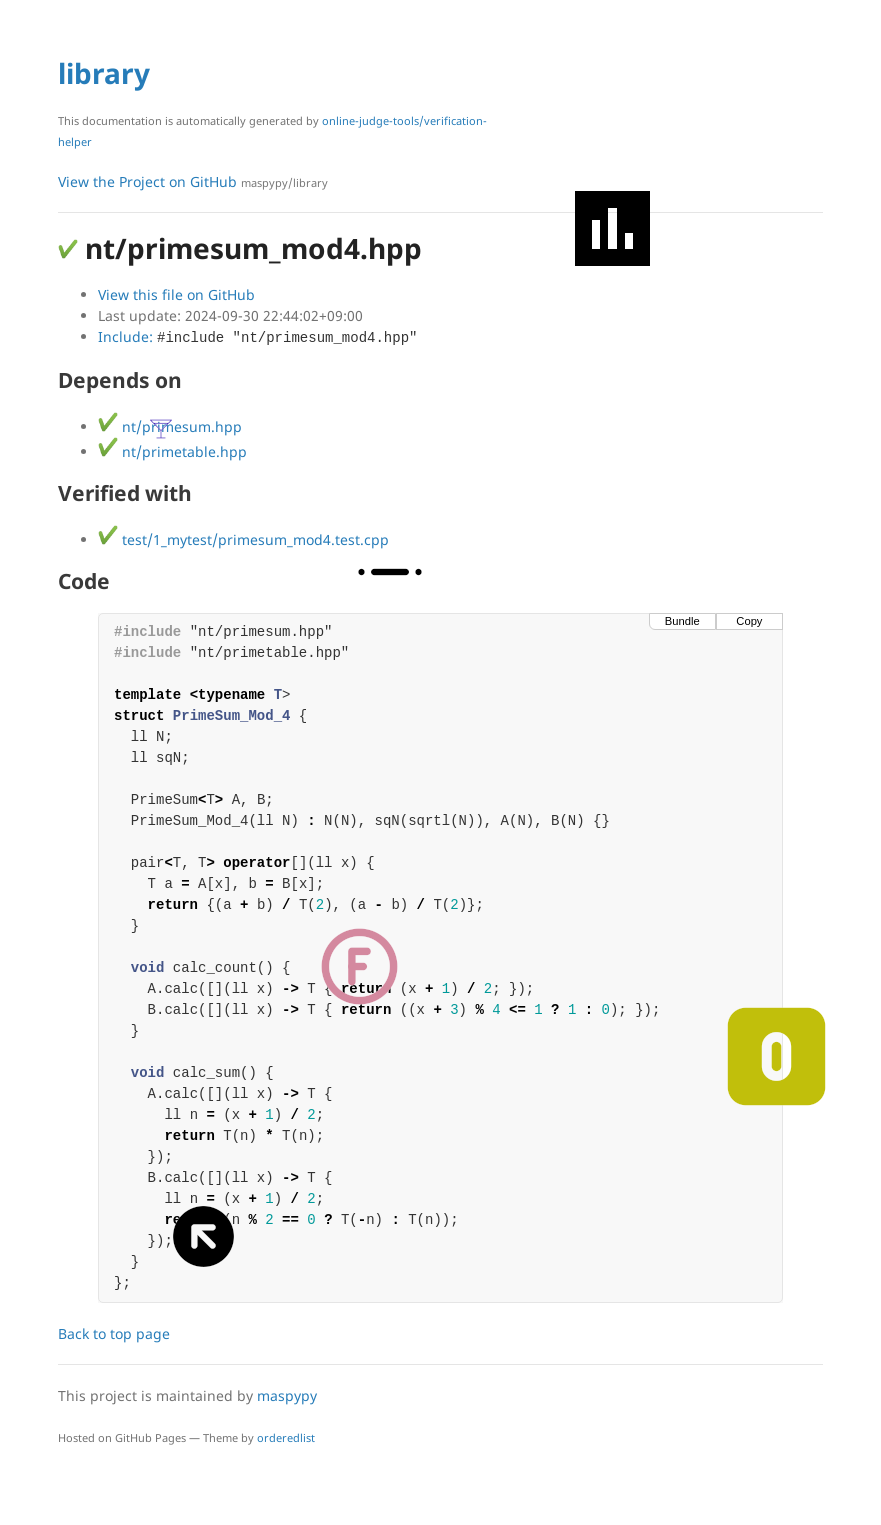 The width and height of the screenshot is (881, 1525). Describe the element at coordinates (203, 1236) in the screenshot. I see `navigate back to previous screen` at that location.